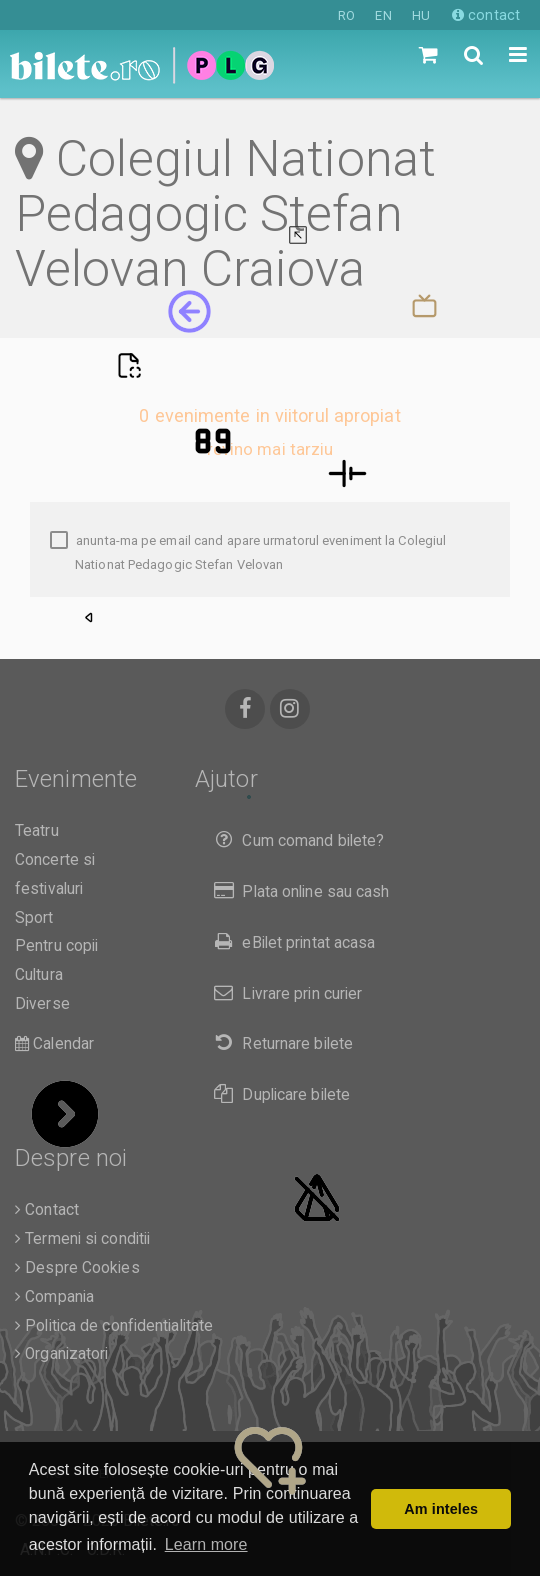 The width and height of the screenshot is (540, 1576). Describe the element at coordinates (213, 441) in the screenshot. I see `displays the number 89 as a count or badge indicator` at that location.